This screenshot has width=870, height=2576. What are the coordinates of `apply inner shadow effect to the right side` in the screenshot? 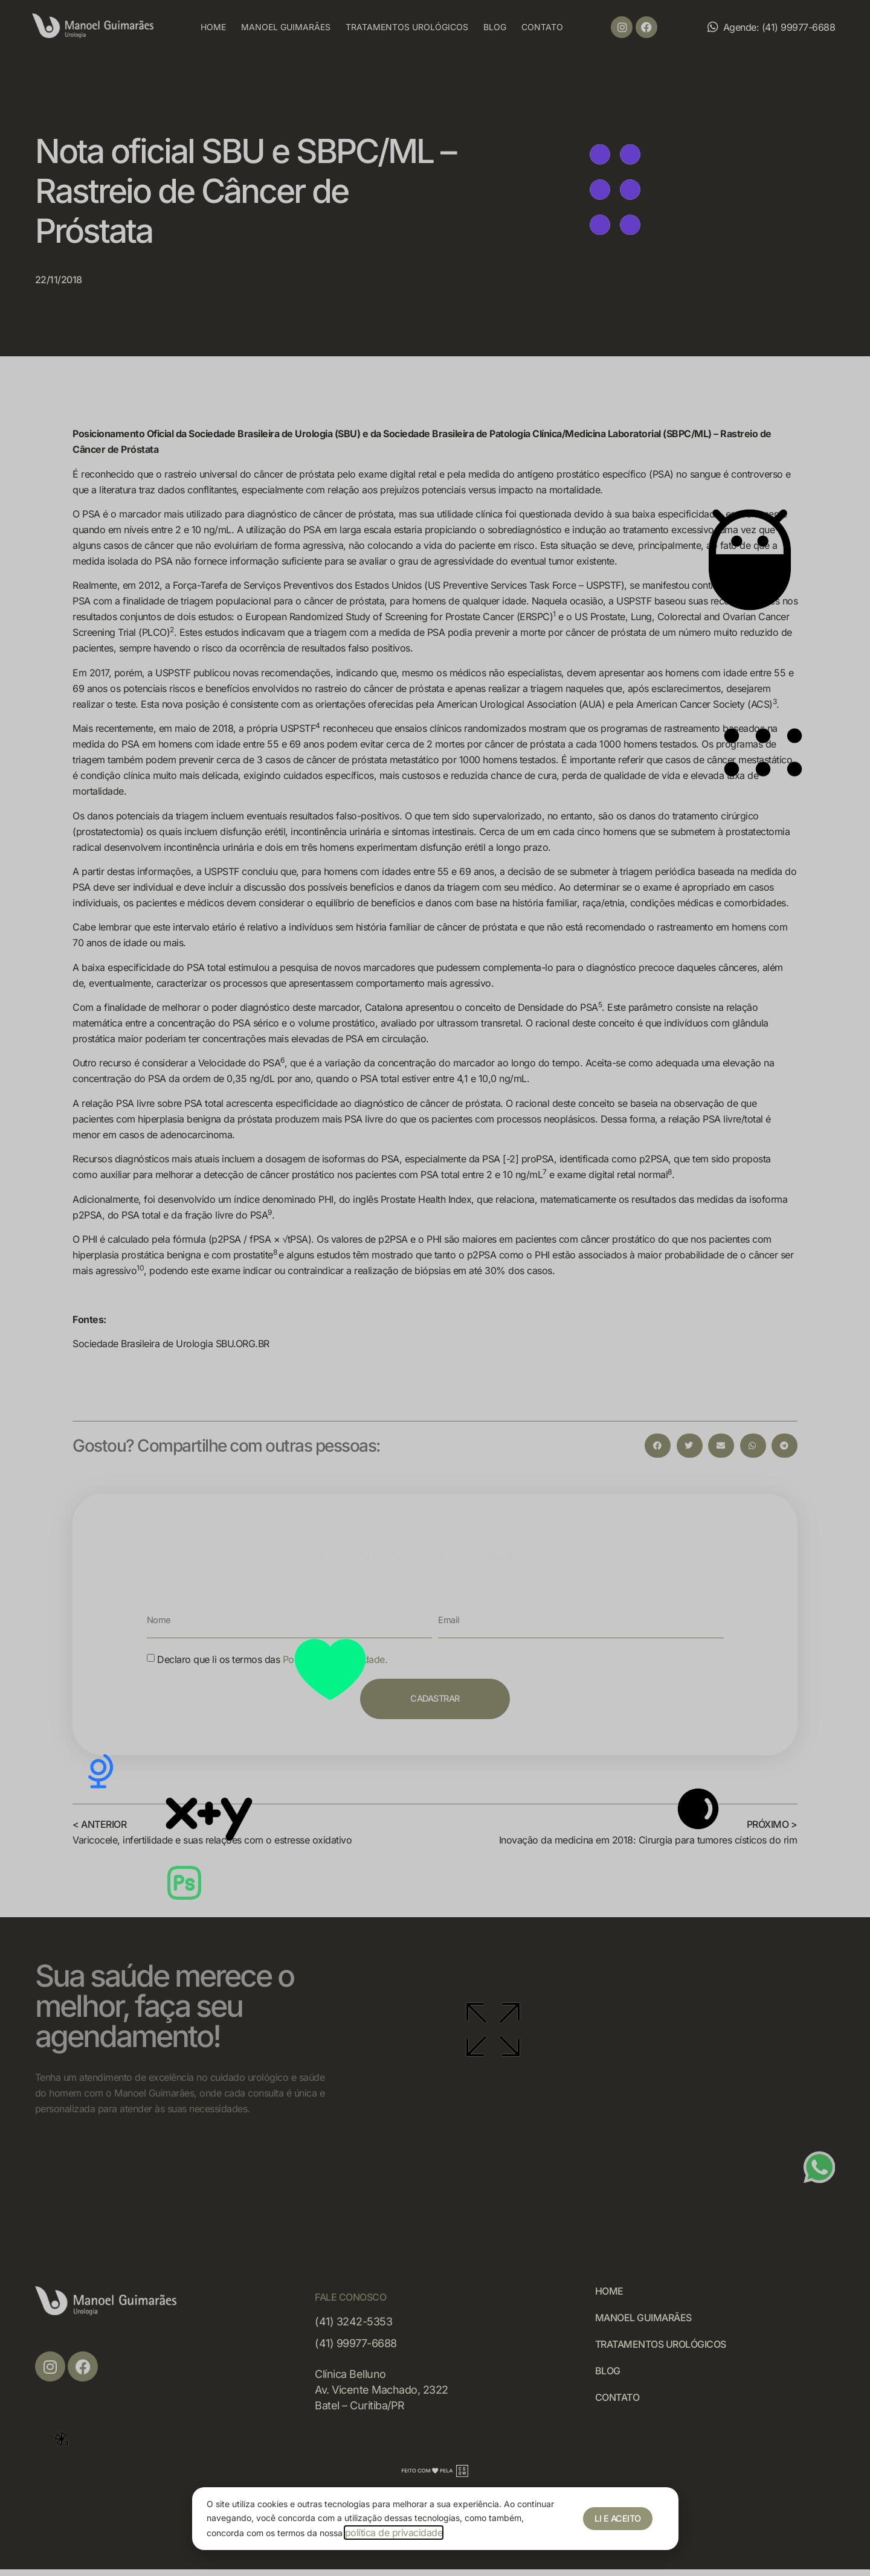 It's located at (698, 1809).